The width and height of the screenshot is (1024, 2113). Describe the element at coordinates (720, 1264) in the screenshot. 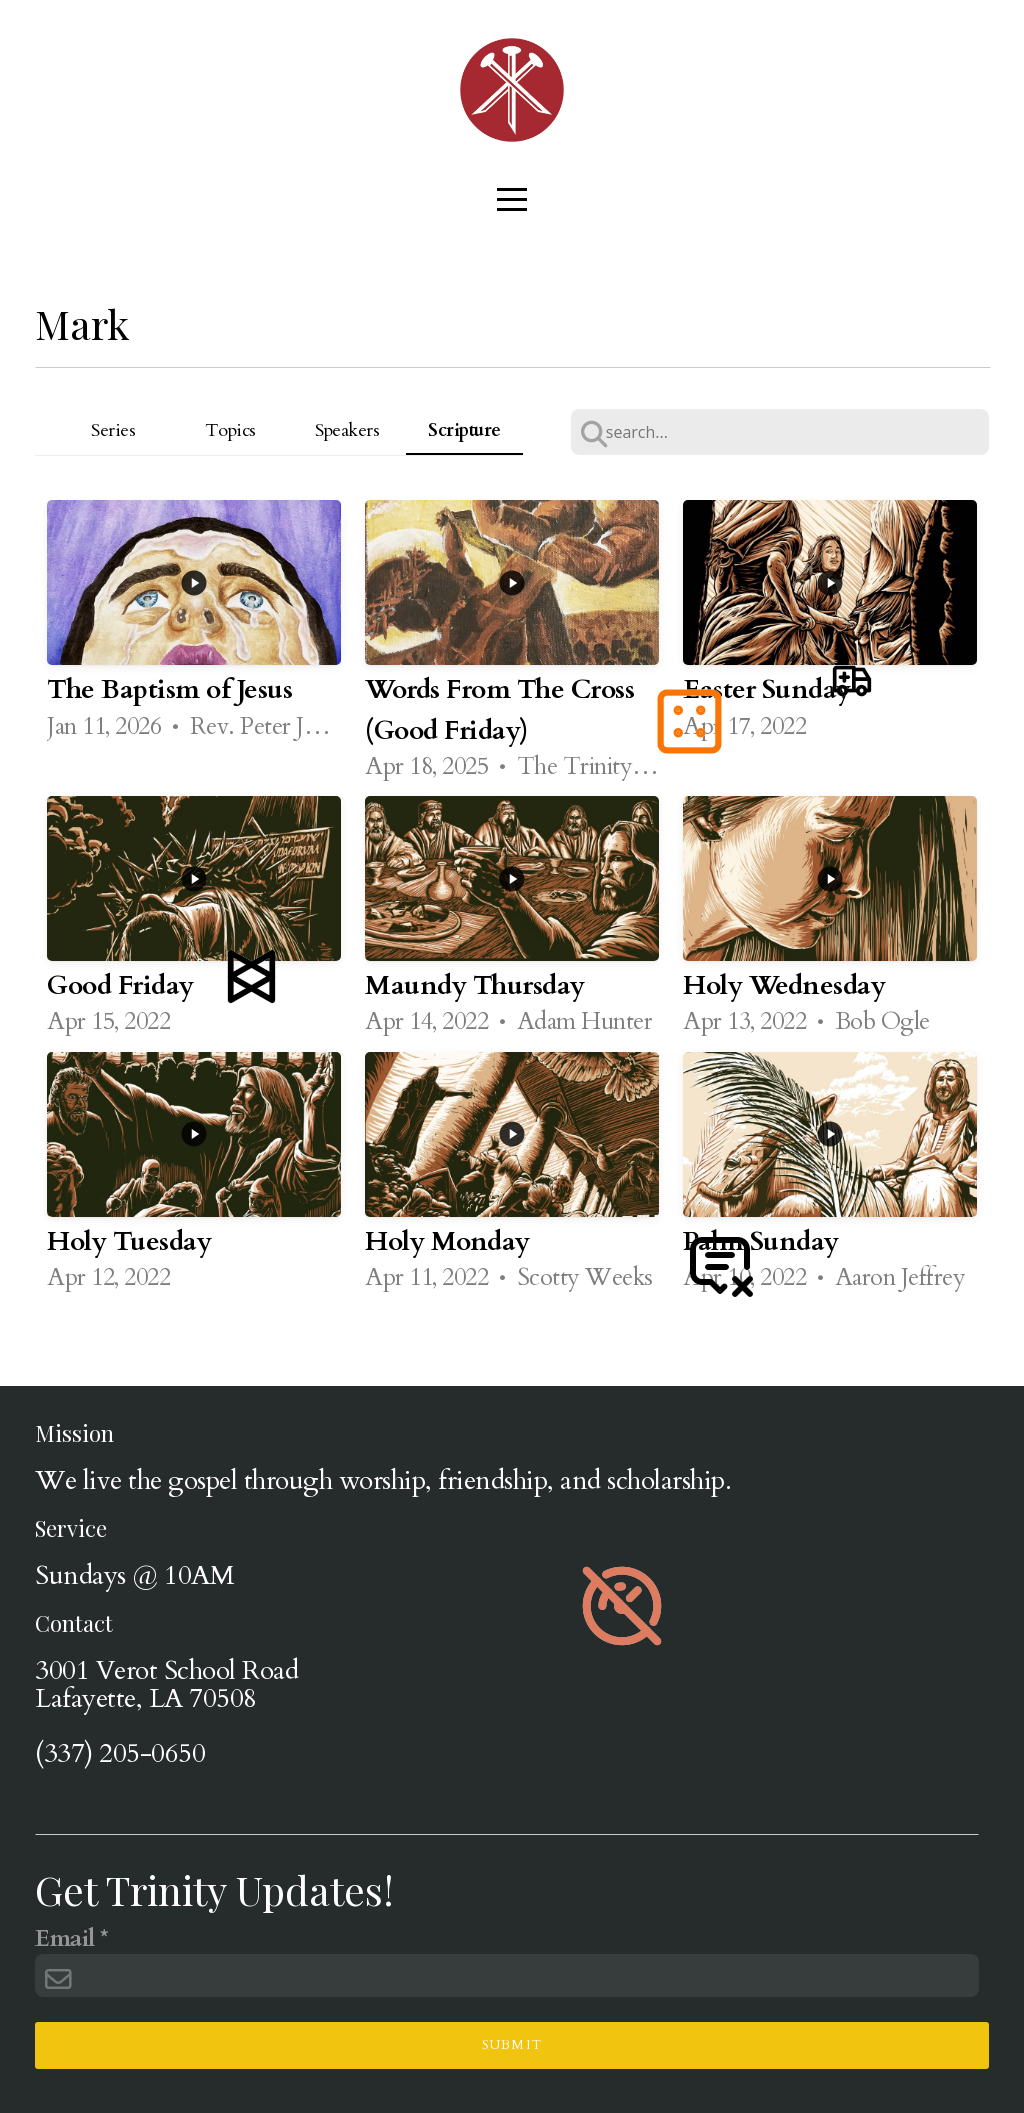

I see `delete a message or conversation` at that location.